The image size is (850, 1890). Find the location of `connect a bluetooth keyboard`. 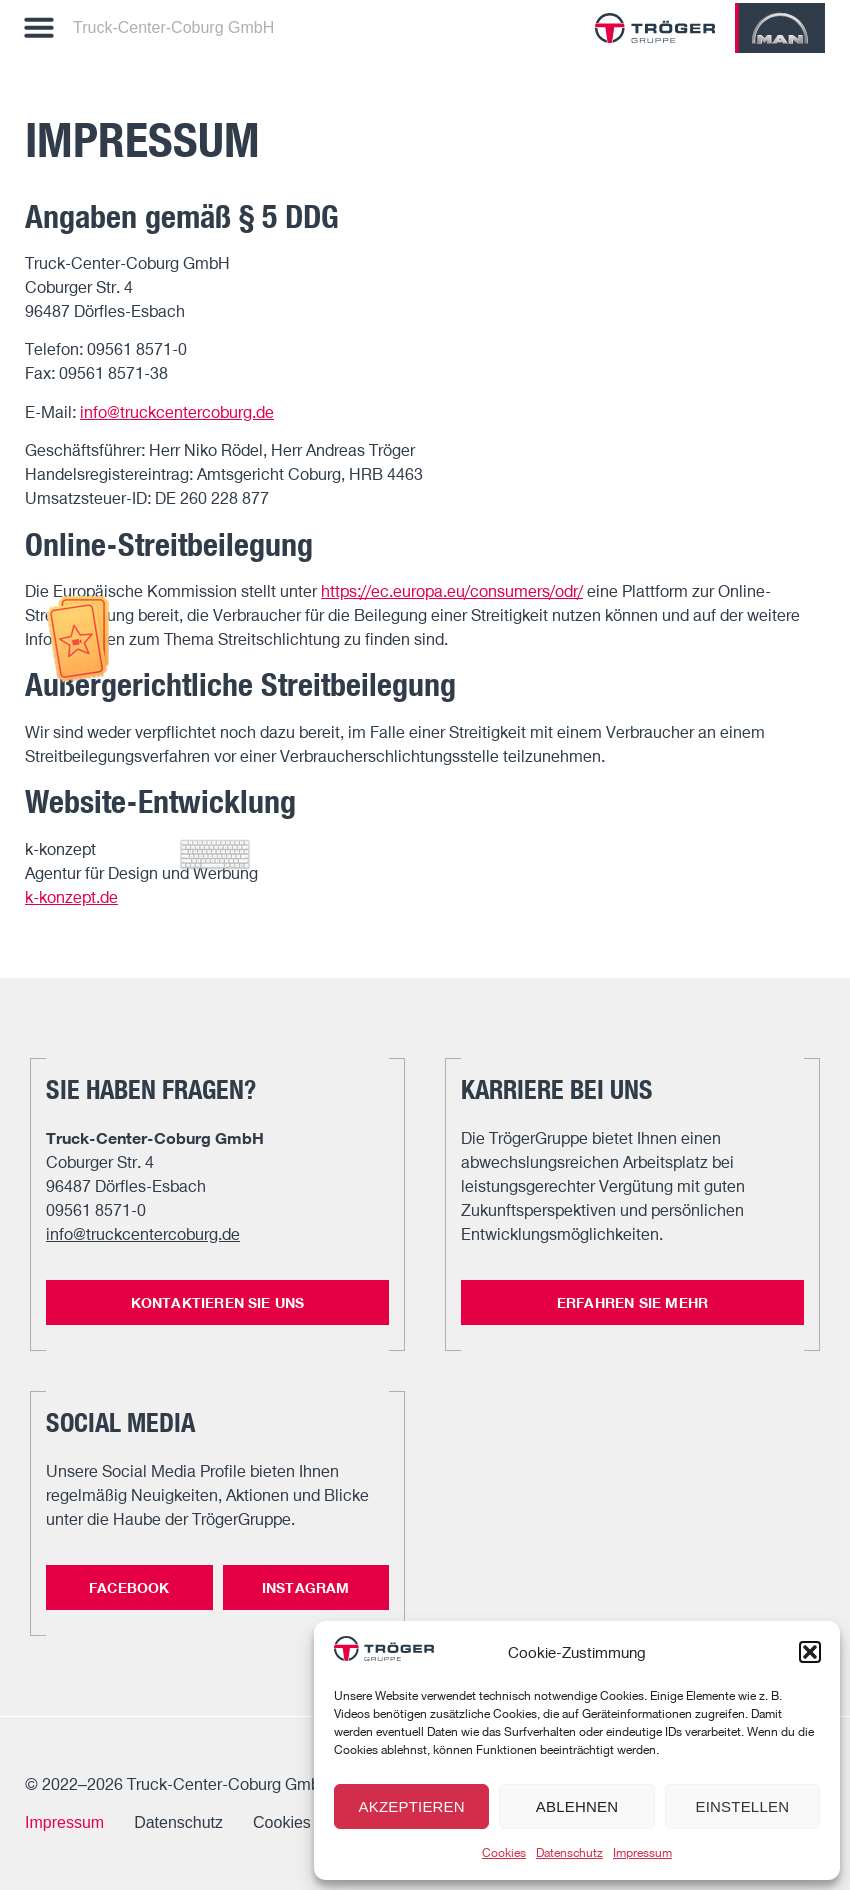

connect a bluetooth keyboard is located at coordinates (215, 854).